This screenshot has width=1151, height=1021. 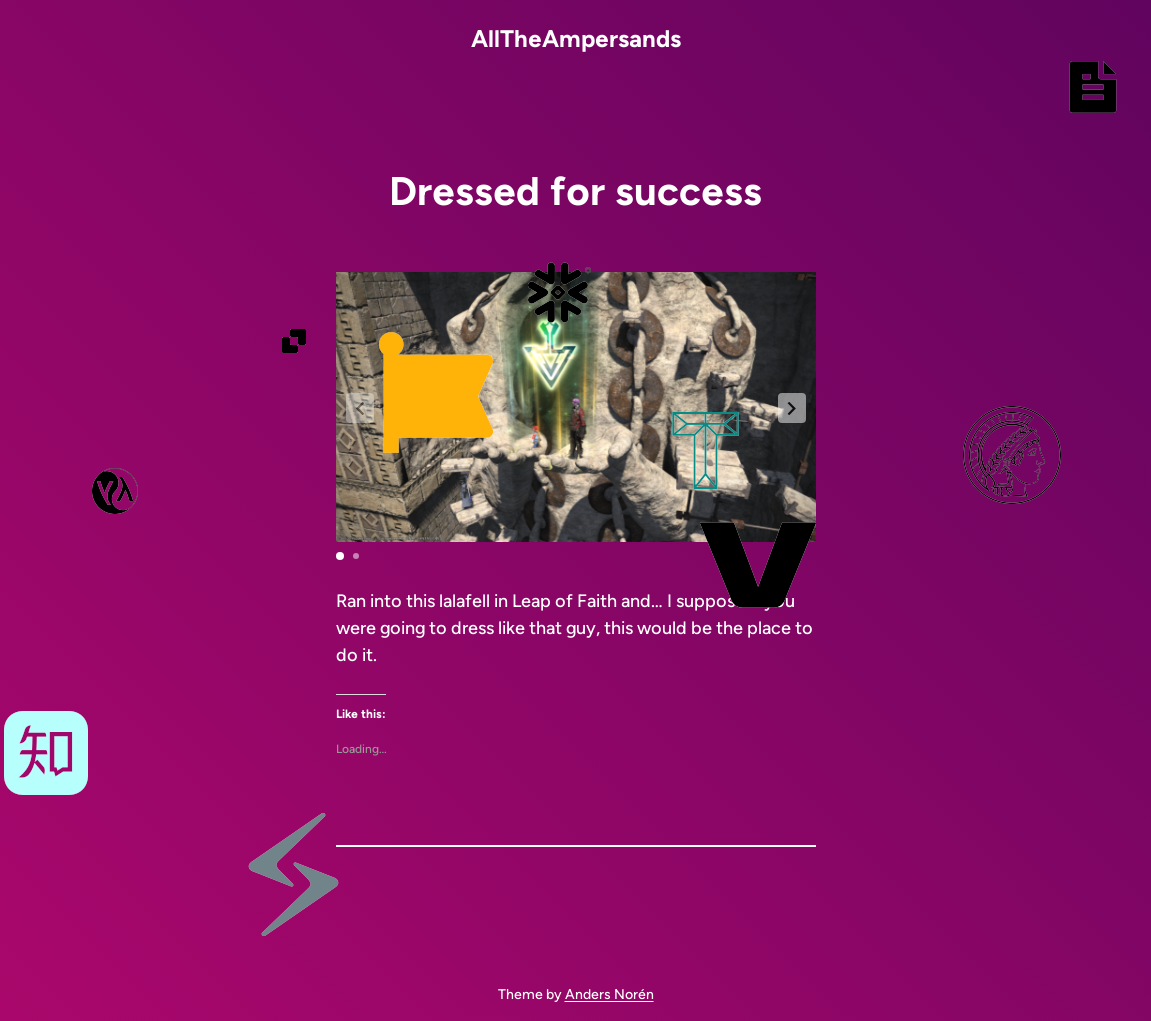 I want to click on open veed video editing app, so click(x=758, y=565).